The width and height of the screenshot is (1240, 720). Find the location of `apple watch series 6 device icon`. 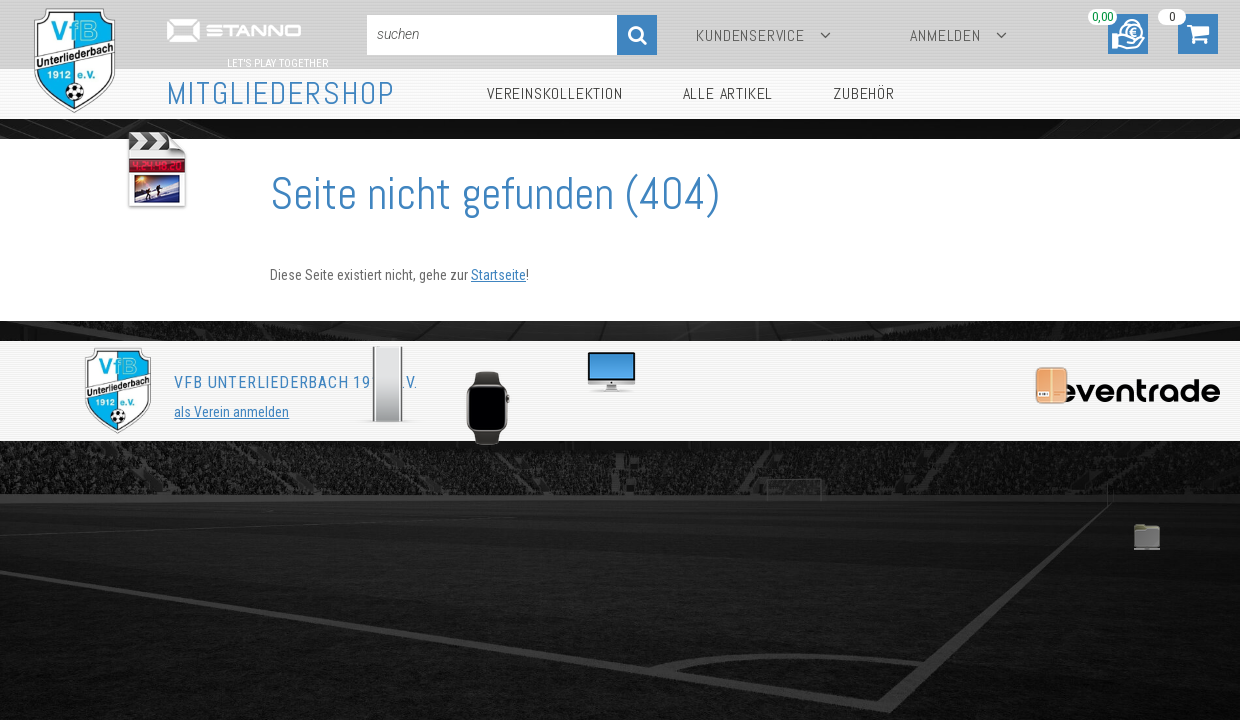

apple watch series 6 device icon is located at coordinates (487, 408).